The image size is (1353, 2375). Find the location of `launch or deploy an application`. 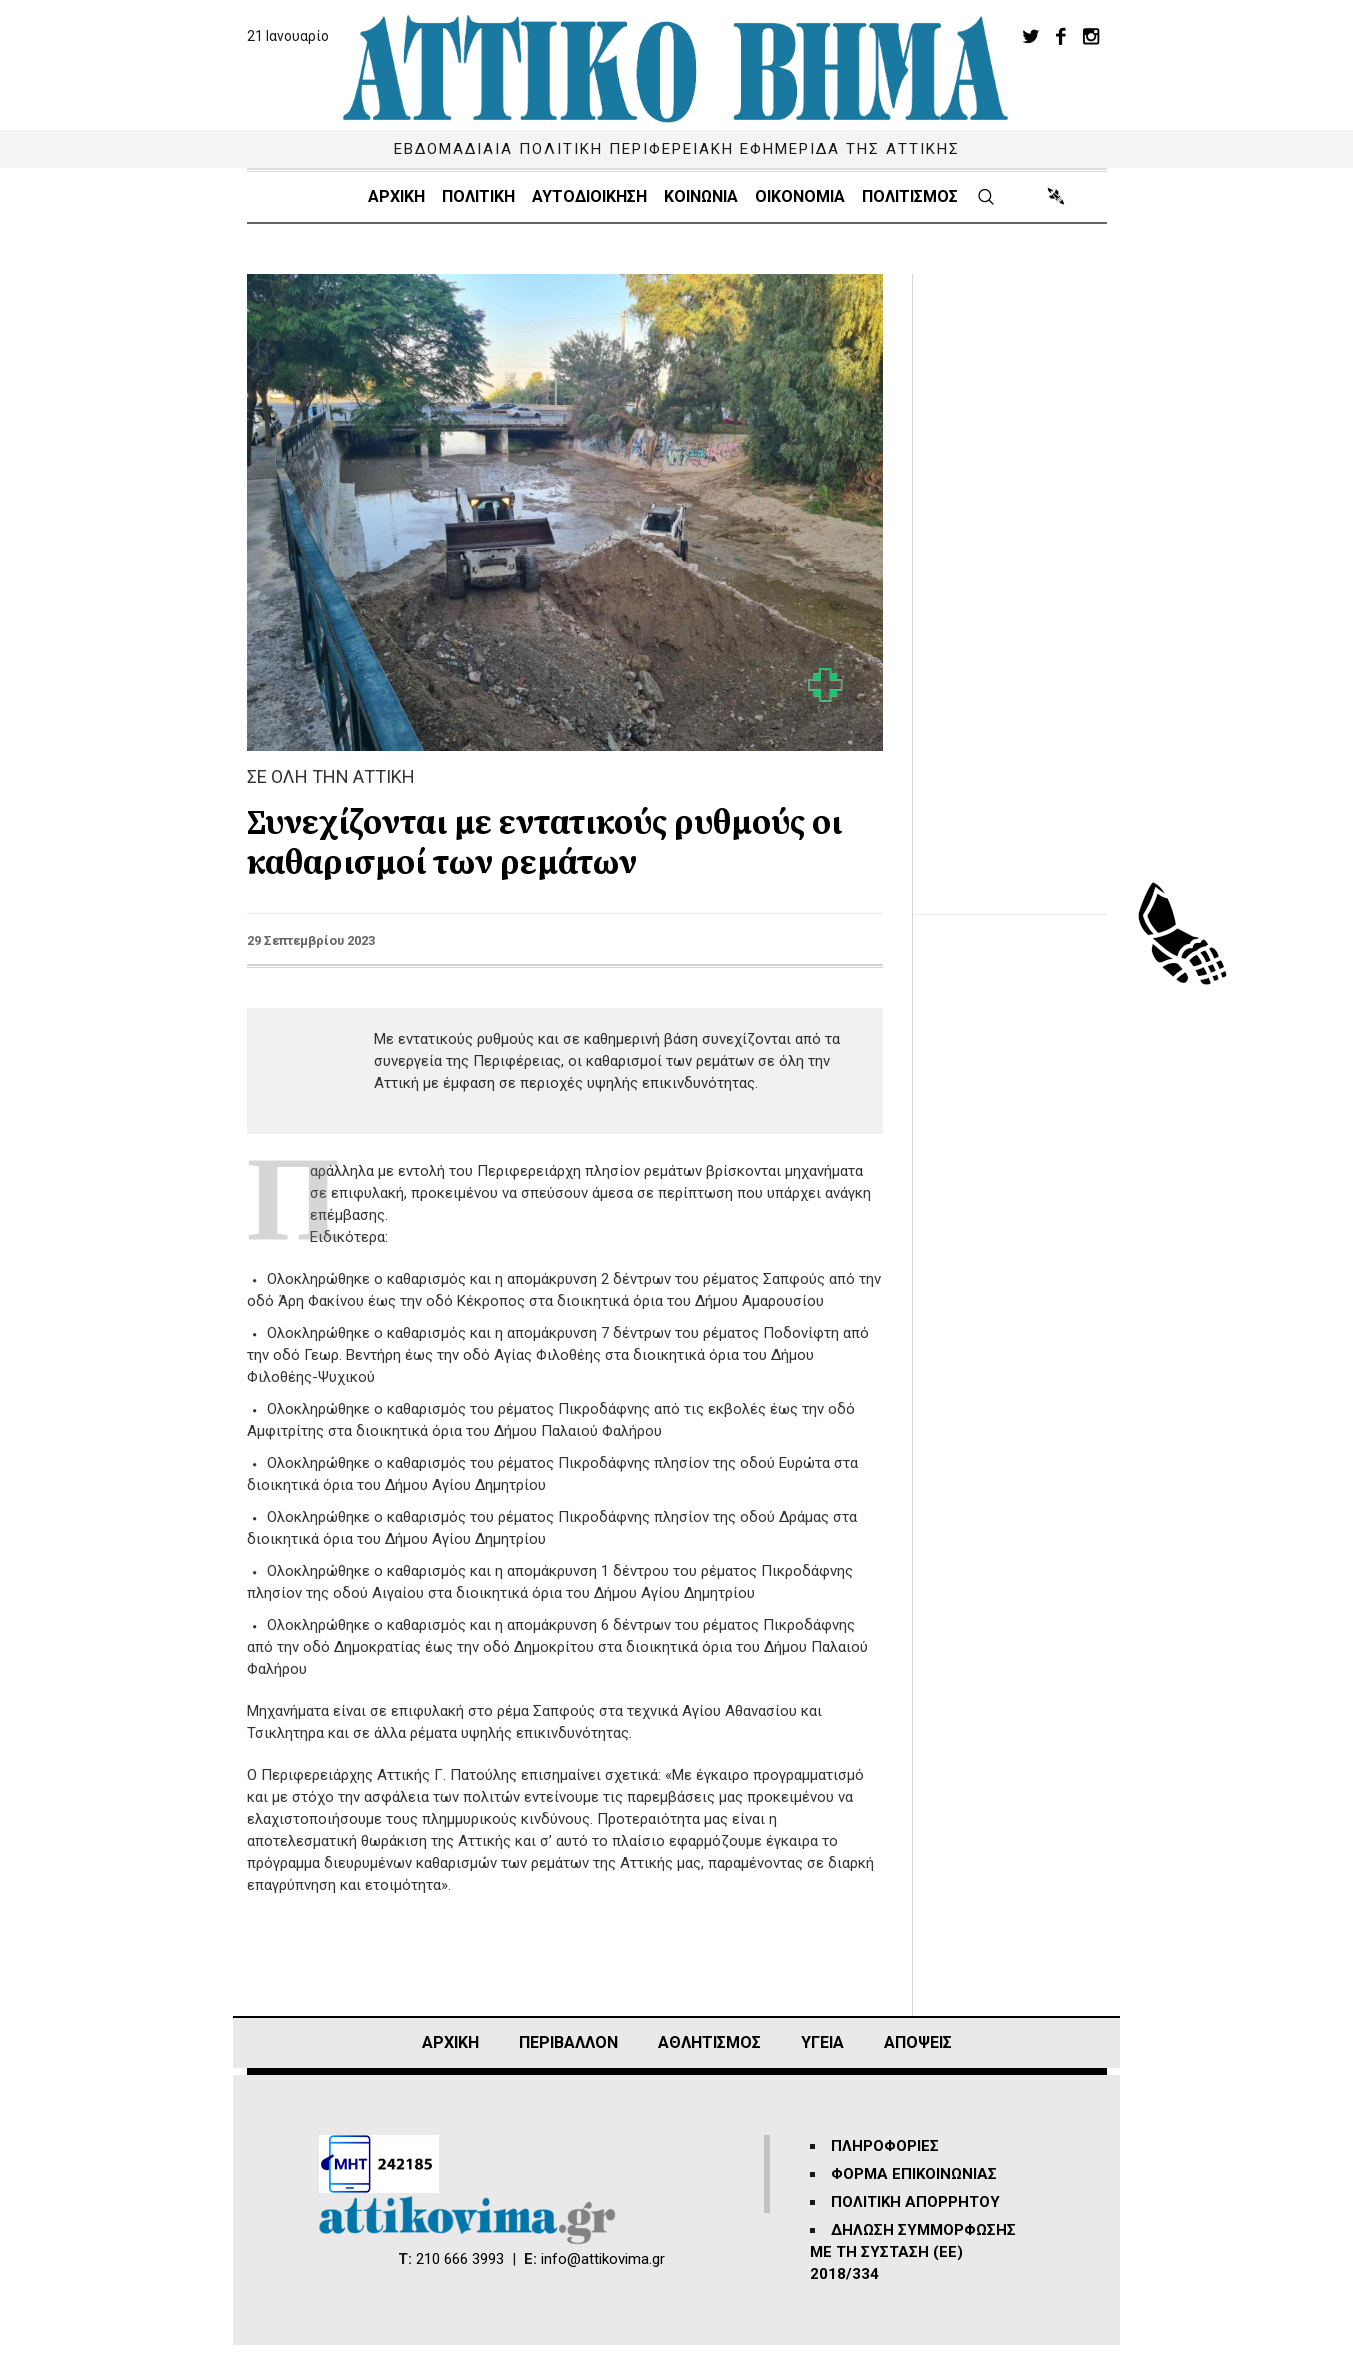

launch or deploy an application is located at coordinates (1056, 196).